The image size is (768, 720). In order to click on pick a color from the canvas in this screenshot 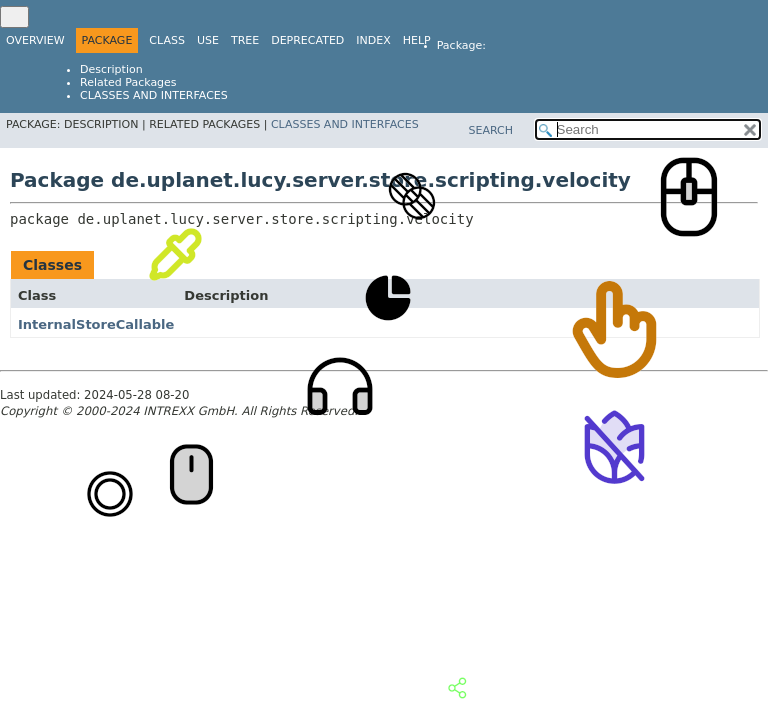, I will do `click(175, 254)`.